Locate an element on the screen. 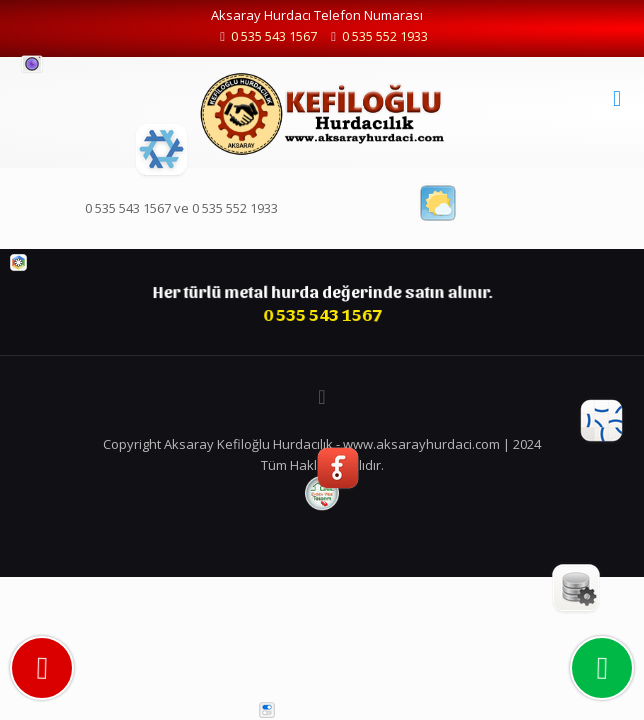  open gda database browser application is located at coordinates (576, 588).